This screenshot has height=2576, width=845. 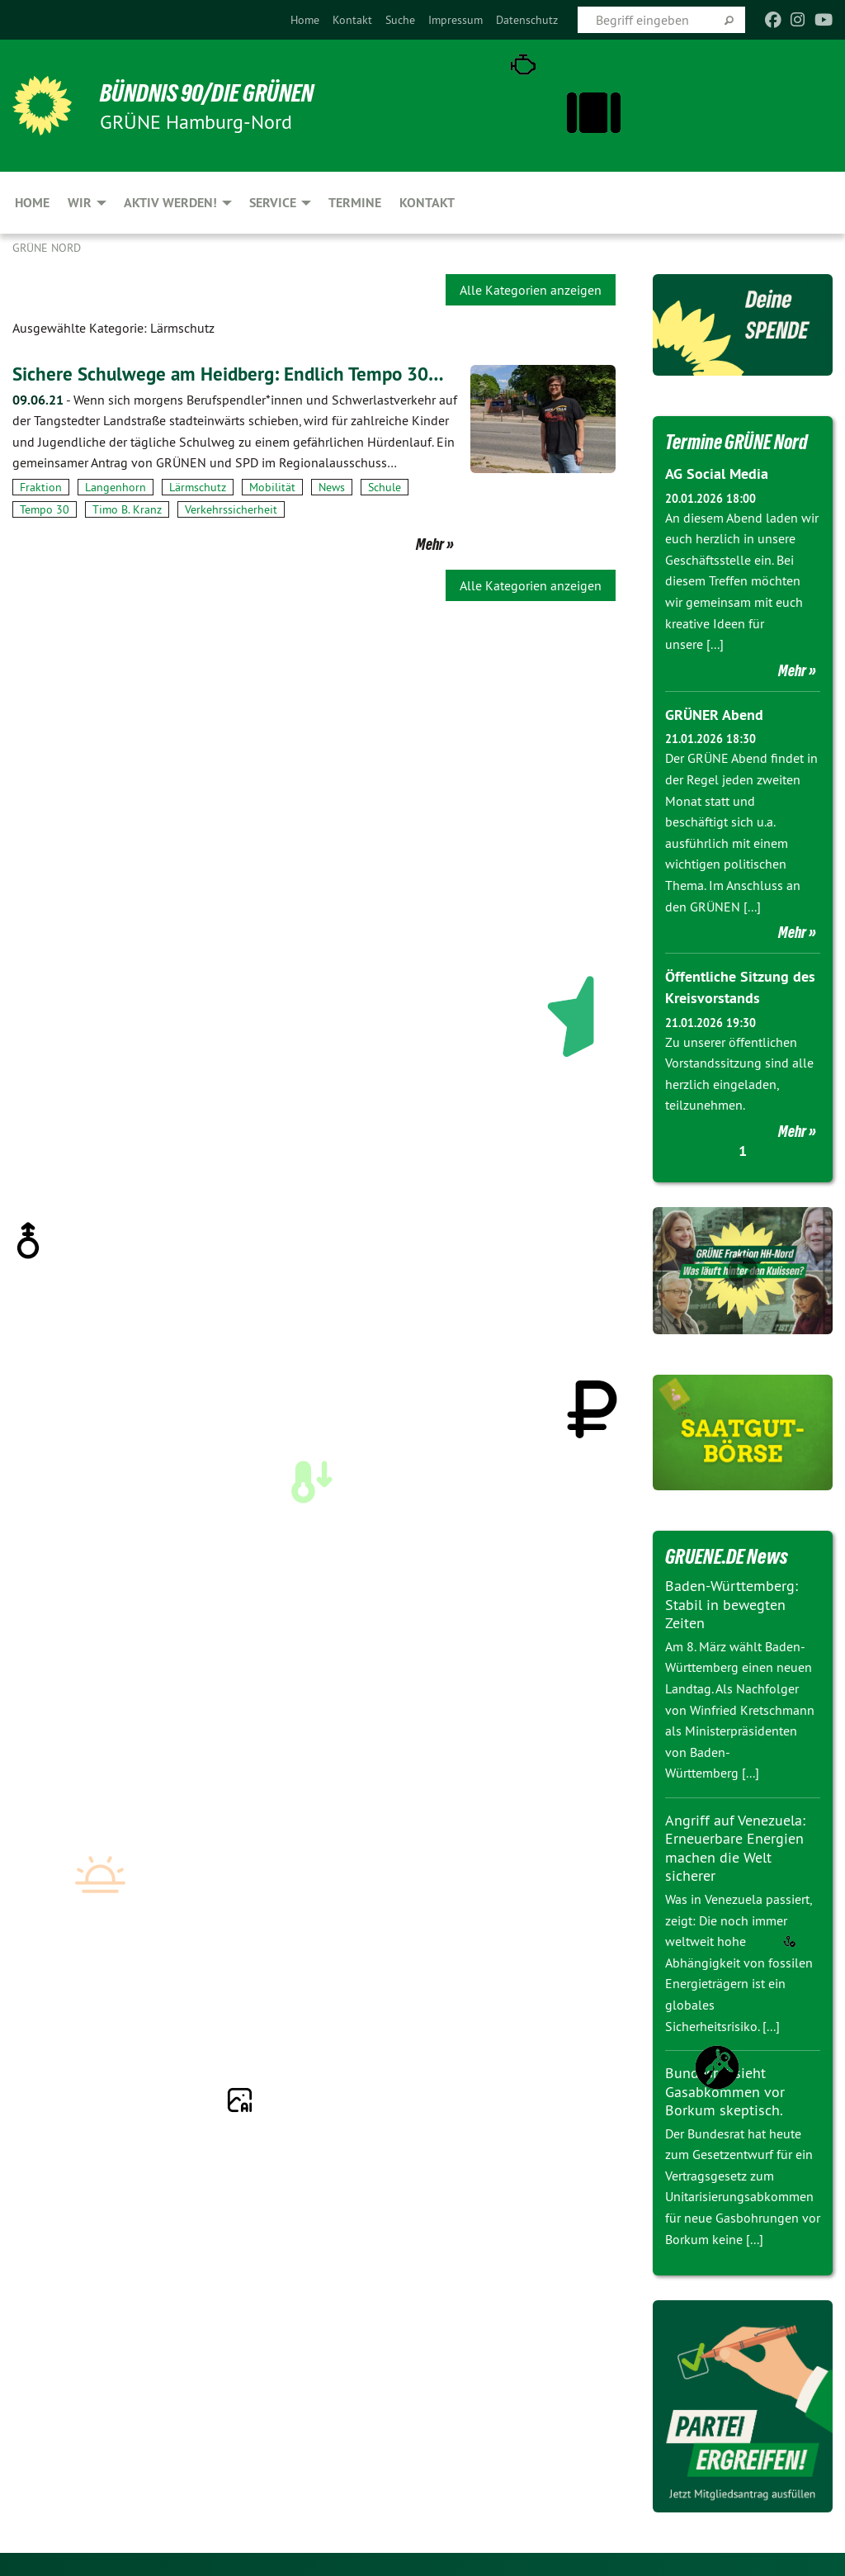 What do you see at coordinates (239, 2100) in the screenshot?
I see `enhance photo with AI tools` at bounding box center [239, 2100].